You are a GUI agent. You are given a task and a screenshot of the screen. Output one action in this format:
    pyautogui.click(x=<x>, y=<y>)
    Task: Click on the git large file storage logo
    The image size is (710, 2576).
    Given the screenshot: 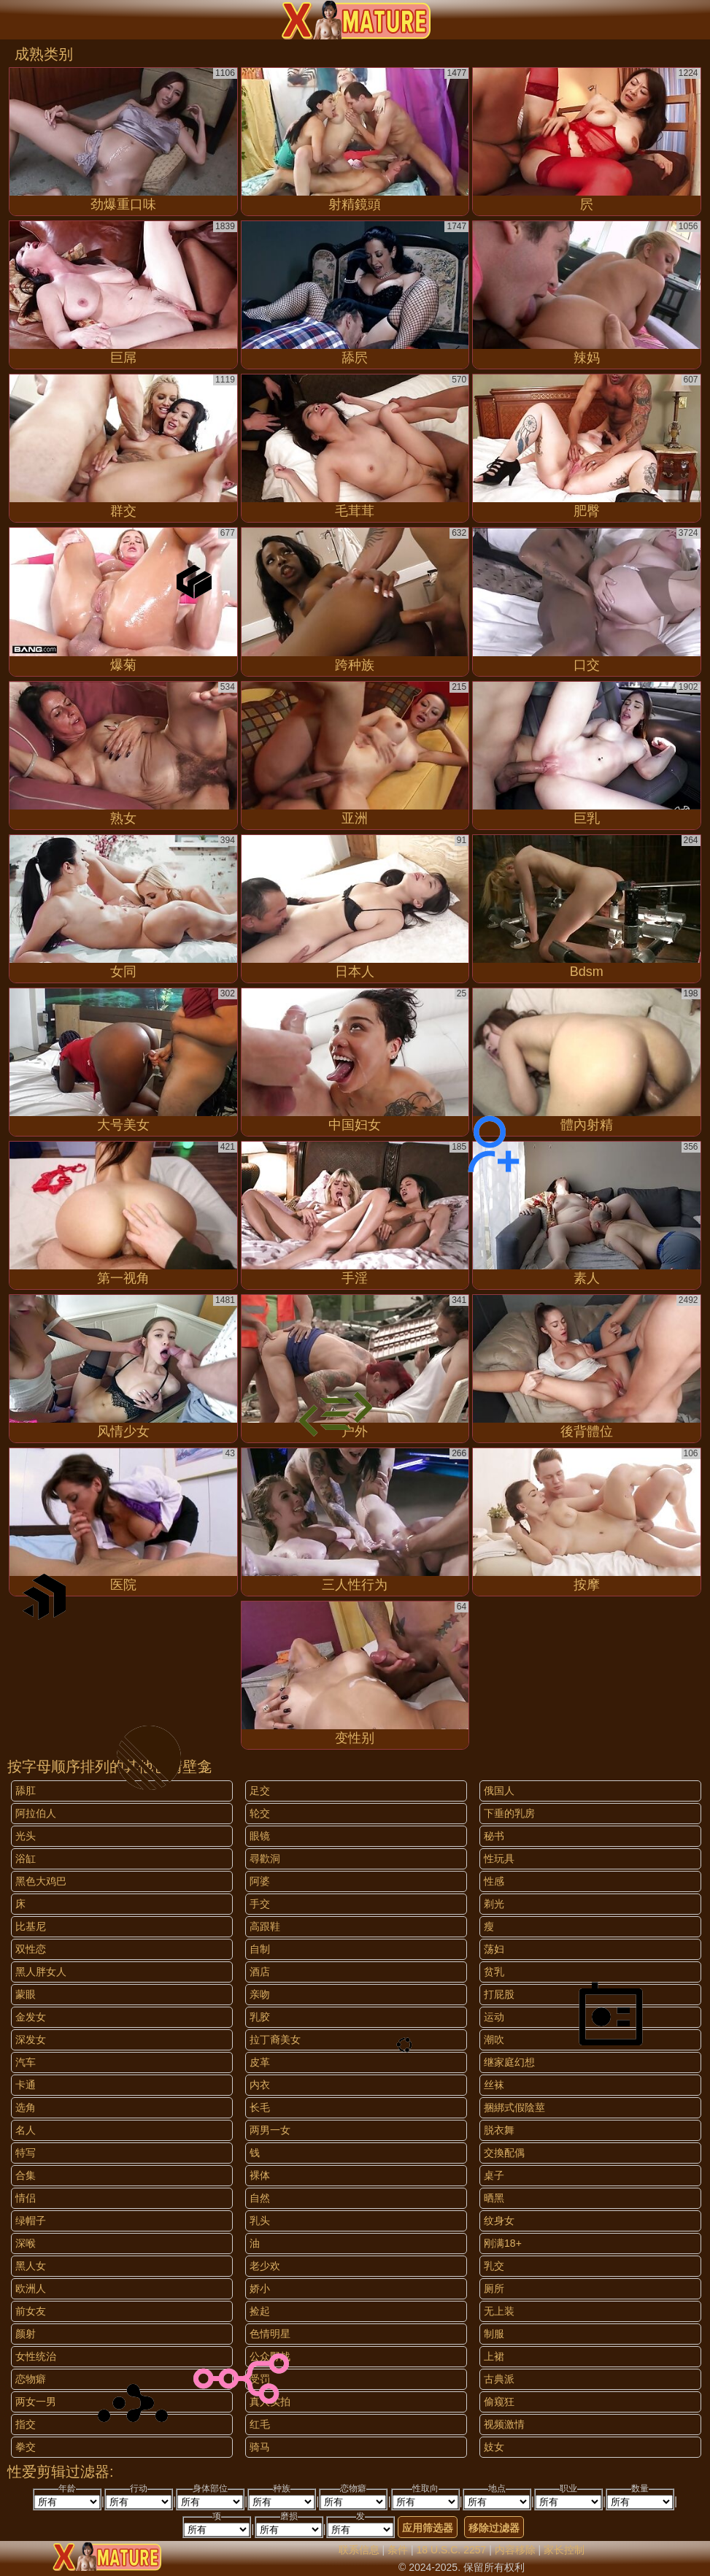 What is the action you would take?
    pyautogui.click(x=194, y=582)
    